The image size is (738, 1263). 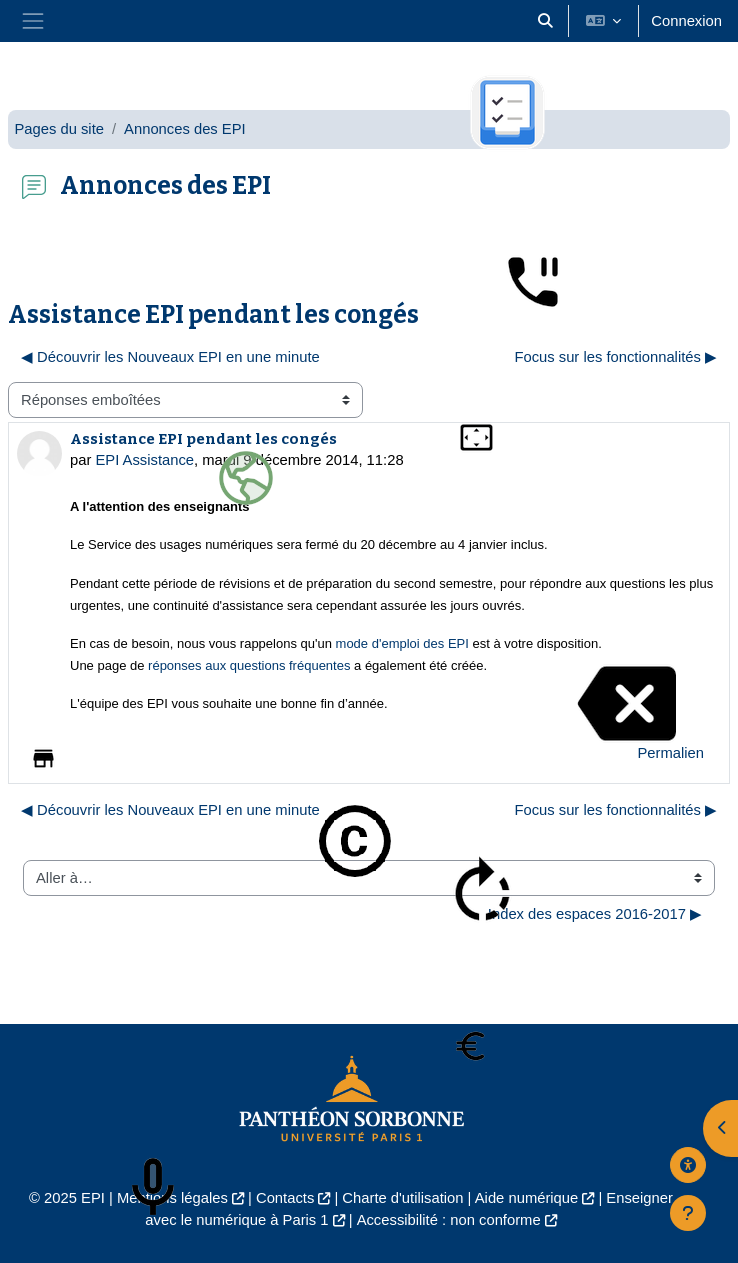 What do you see at coordinates (482, 893) in the screenshot?
I see `rotate image clockwise` at bounding box center [482, 893].